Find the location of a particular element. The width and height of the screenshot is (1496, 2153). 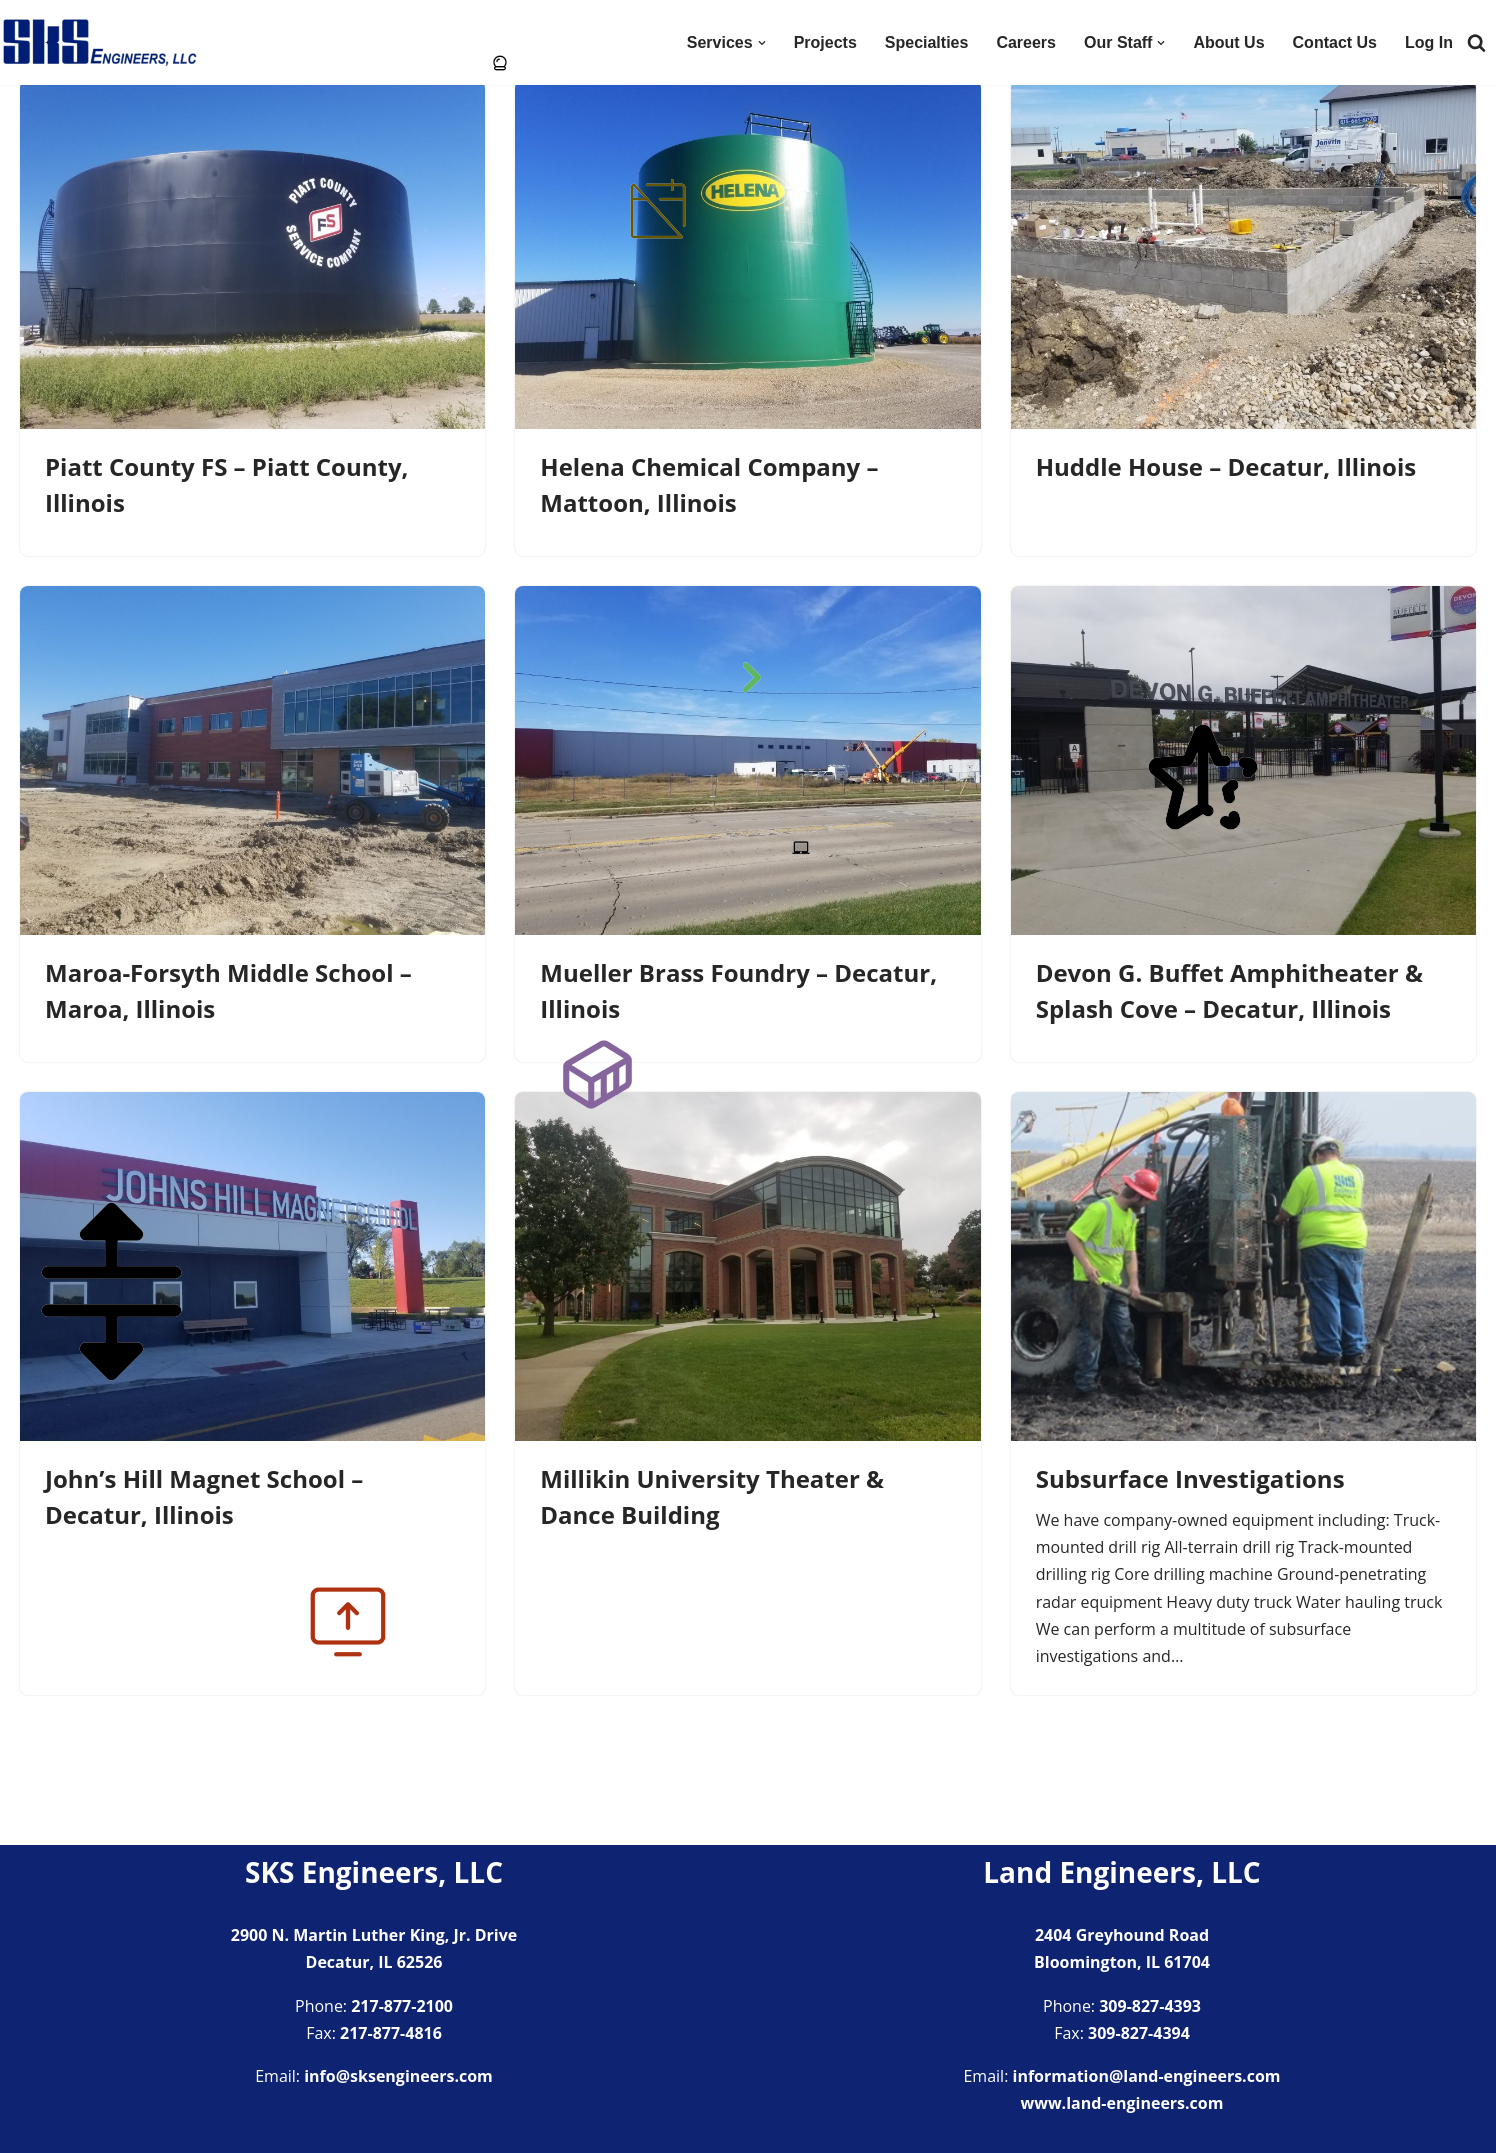

disable calendar or scheduling features is located at coordinates (658, 211).